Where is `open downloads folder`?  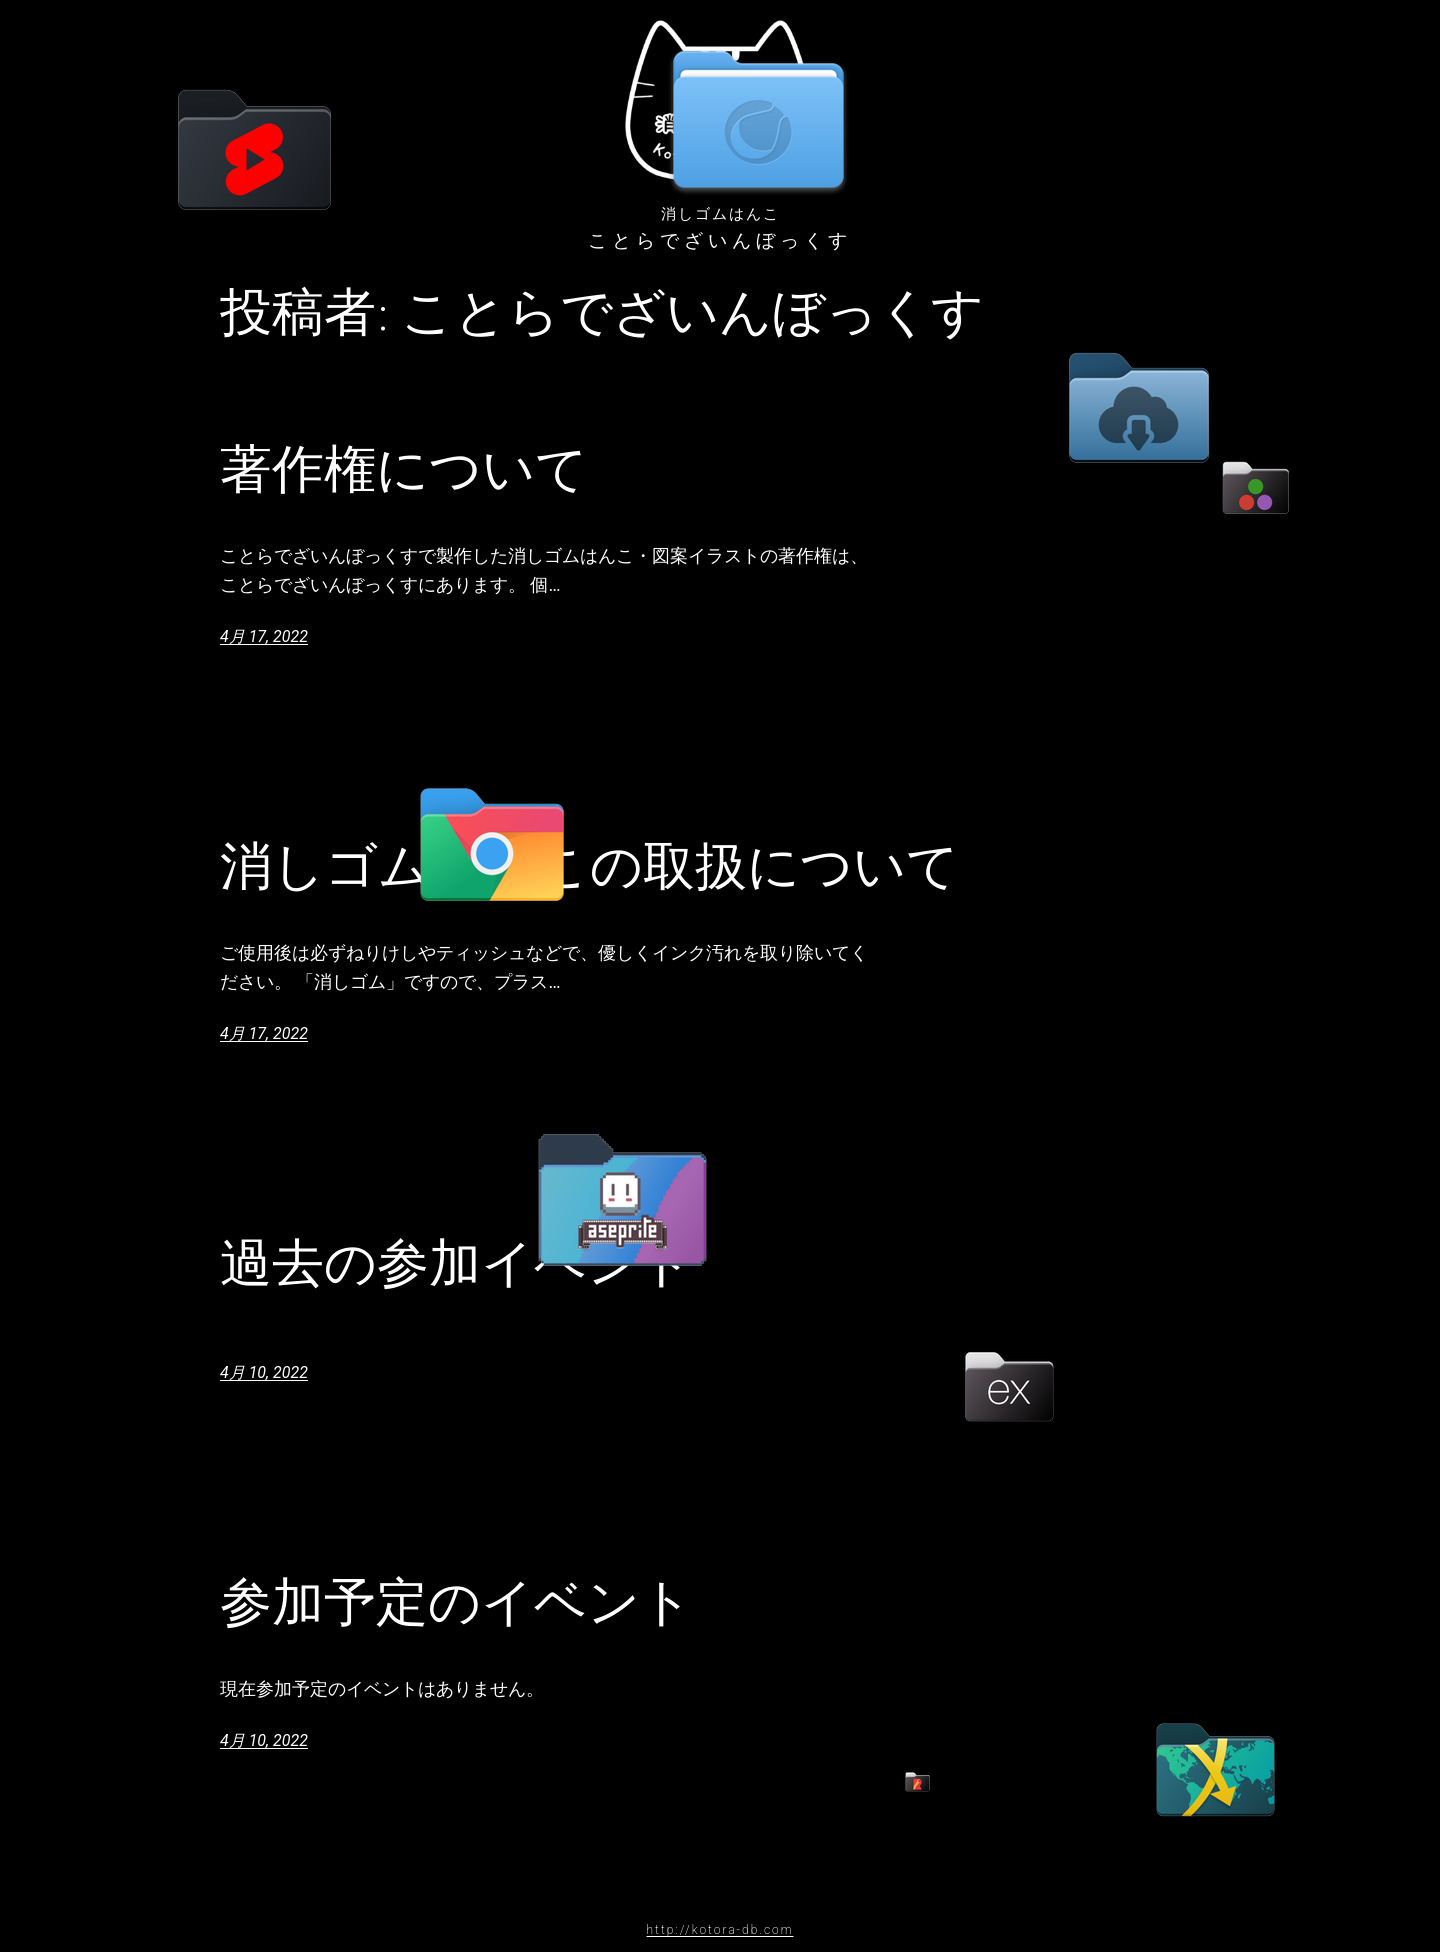 open downloads folder is located at coordinates (1138, 411).